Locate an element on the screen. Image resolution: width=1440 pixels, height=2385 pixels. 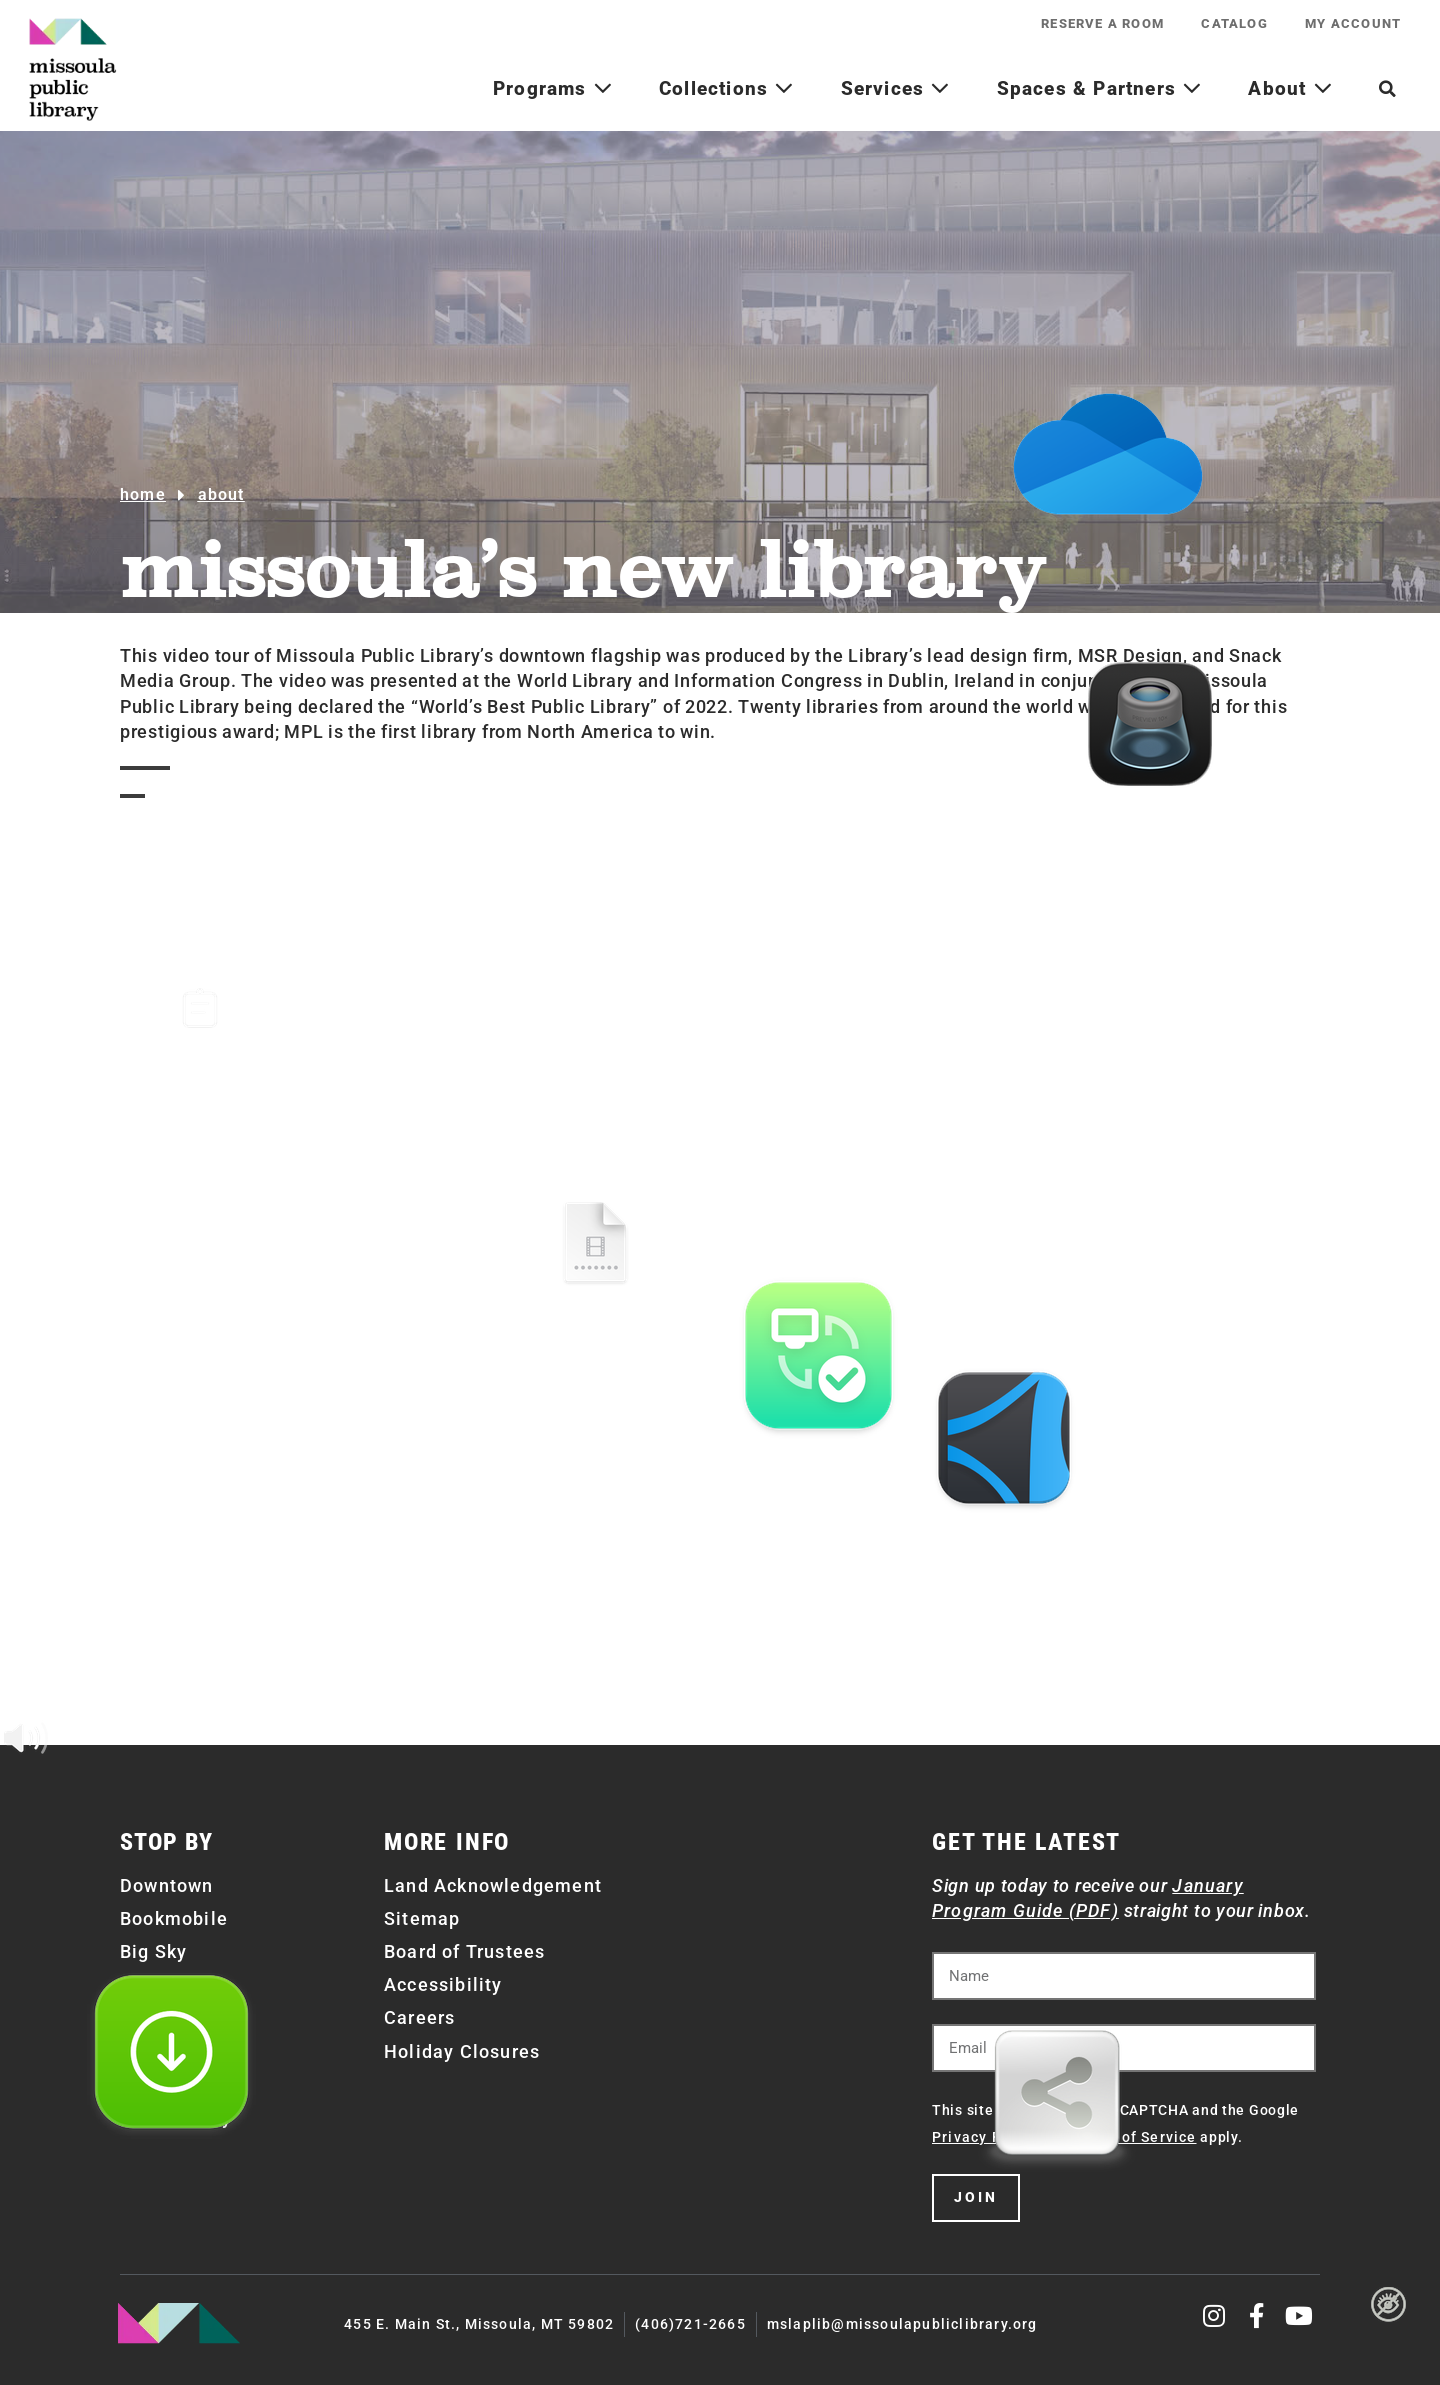
a subtitle file (.srt) for video content is located at coordinates (595, 1243).